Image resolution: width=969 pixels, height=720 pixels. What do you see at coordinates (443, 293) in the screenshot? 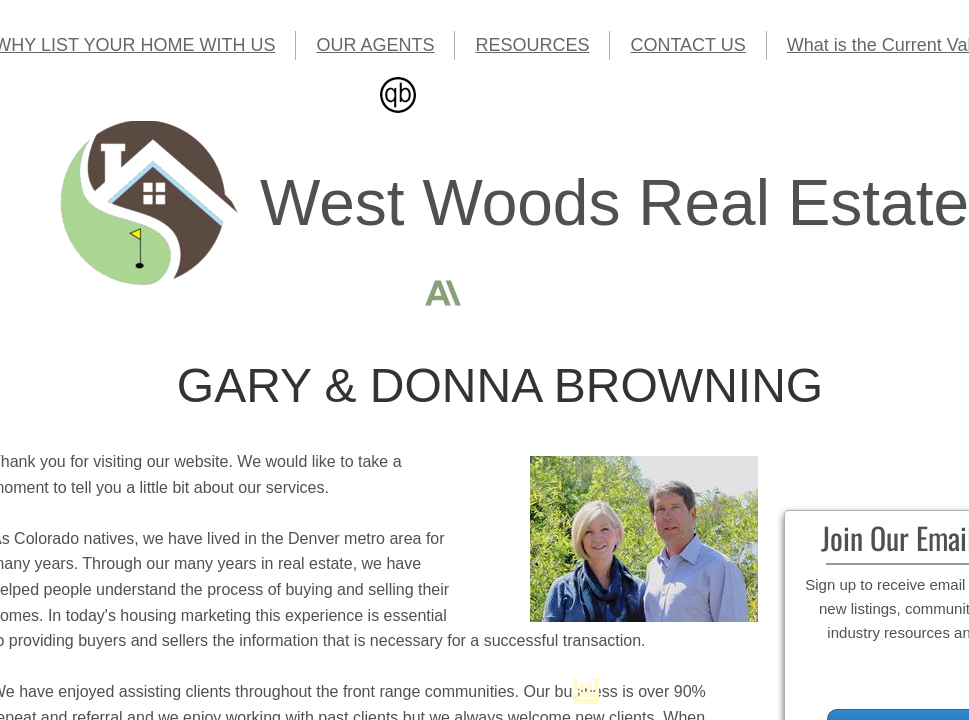
I see `anthropic company logo` at bounding box center [443, 293].